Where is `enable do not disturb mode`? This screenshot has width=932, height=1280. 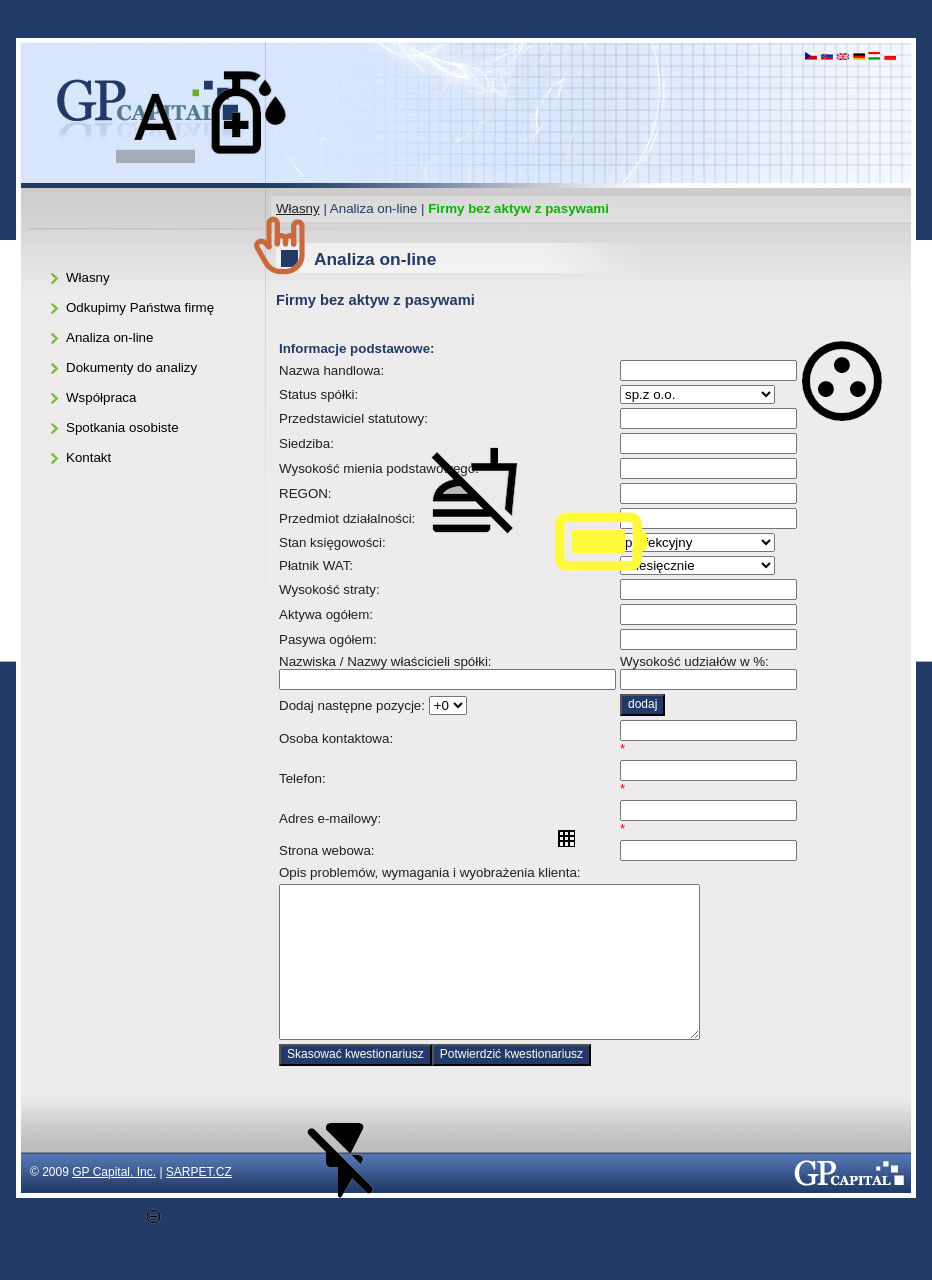 enable do not disturb mode is located at coordinates (153, 1216).